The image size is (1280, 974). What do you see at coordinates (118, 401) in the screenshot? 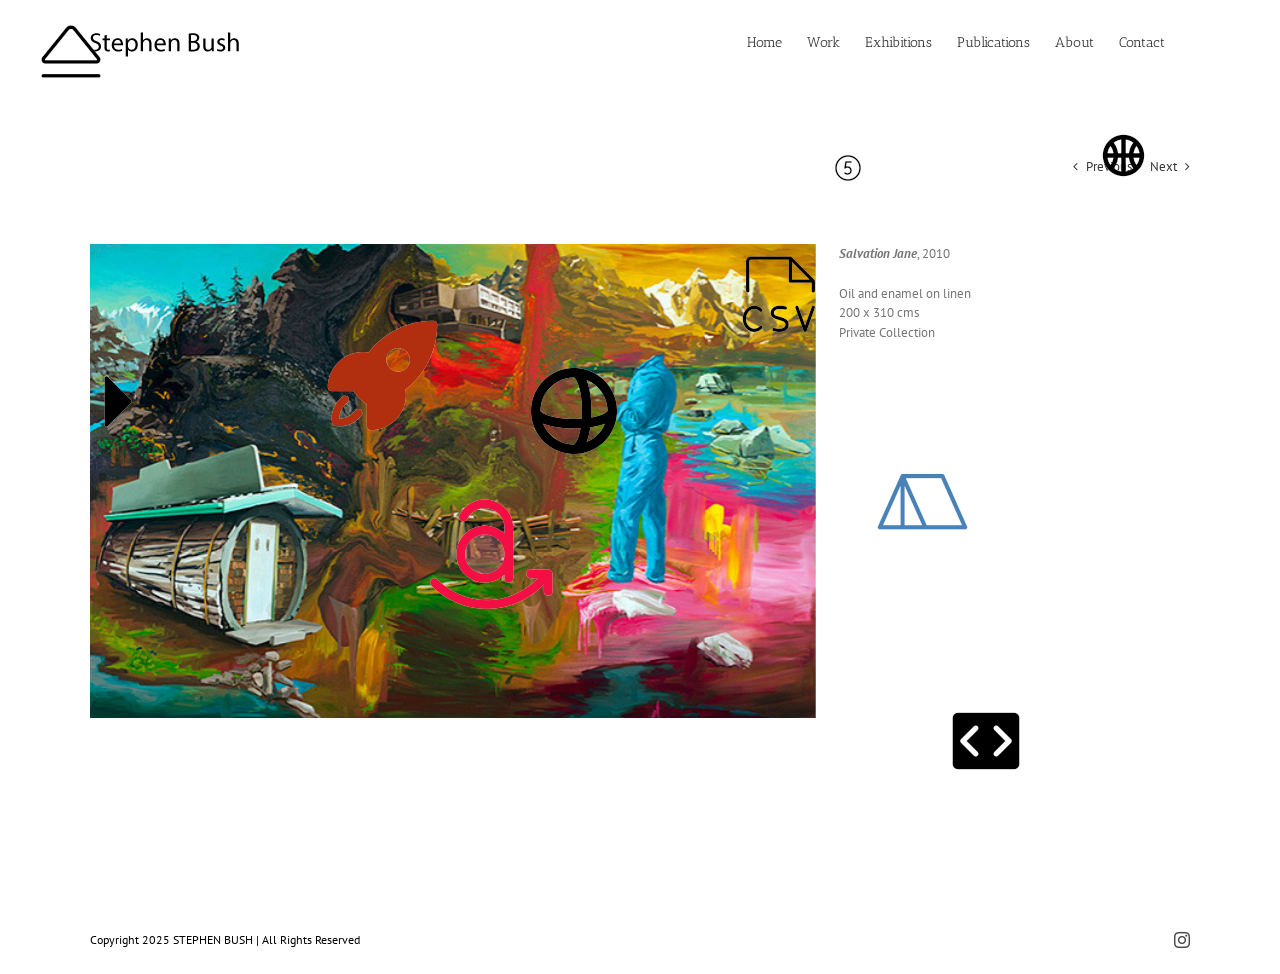
I see `play media or start playback` at bounding box center [118, 401].